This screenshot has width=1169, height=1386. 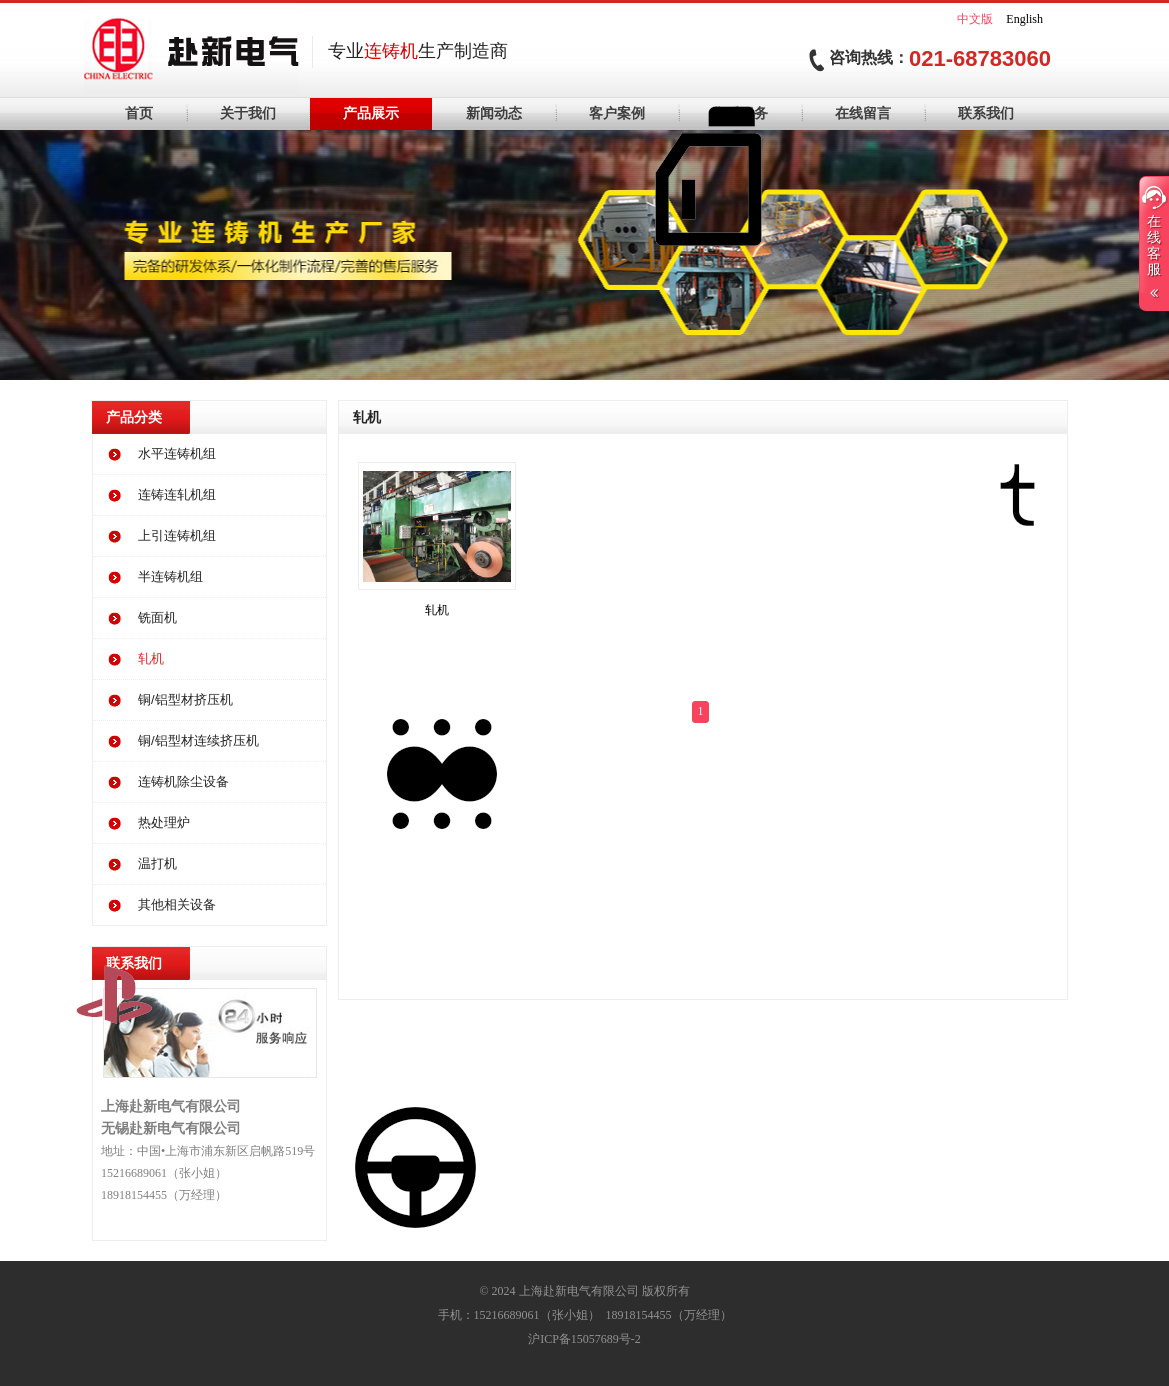 What do you see at coordinates (415, 1167) in the screenshot?
I see `access driving or navigation mode` at bounding box center [415, 1167].